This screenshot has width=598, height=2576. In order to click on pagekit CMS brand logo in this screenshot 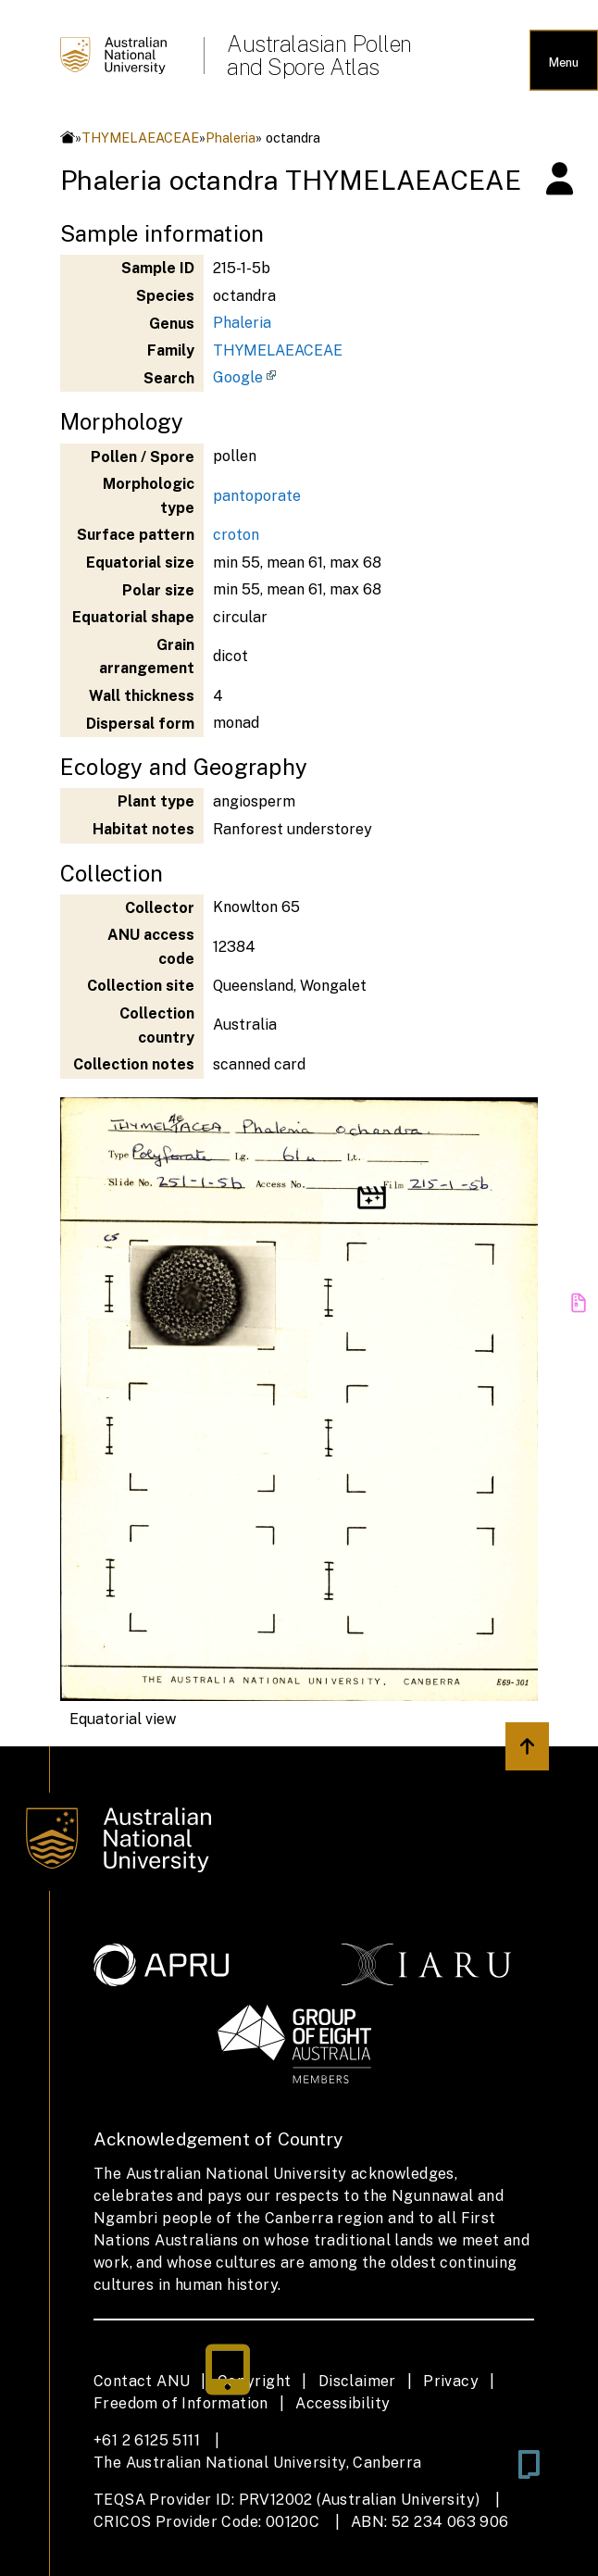, I will do `click(528, 2464)`.